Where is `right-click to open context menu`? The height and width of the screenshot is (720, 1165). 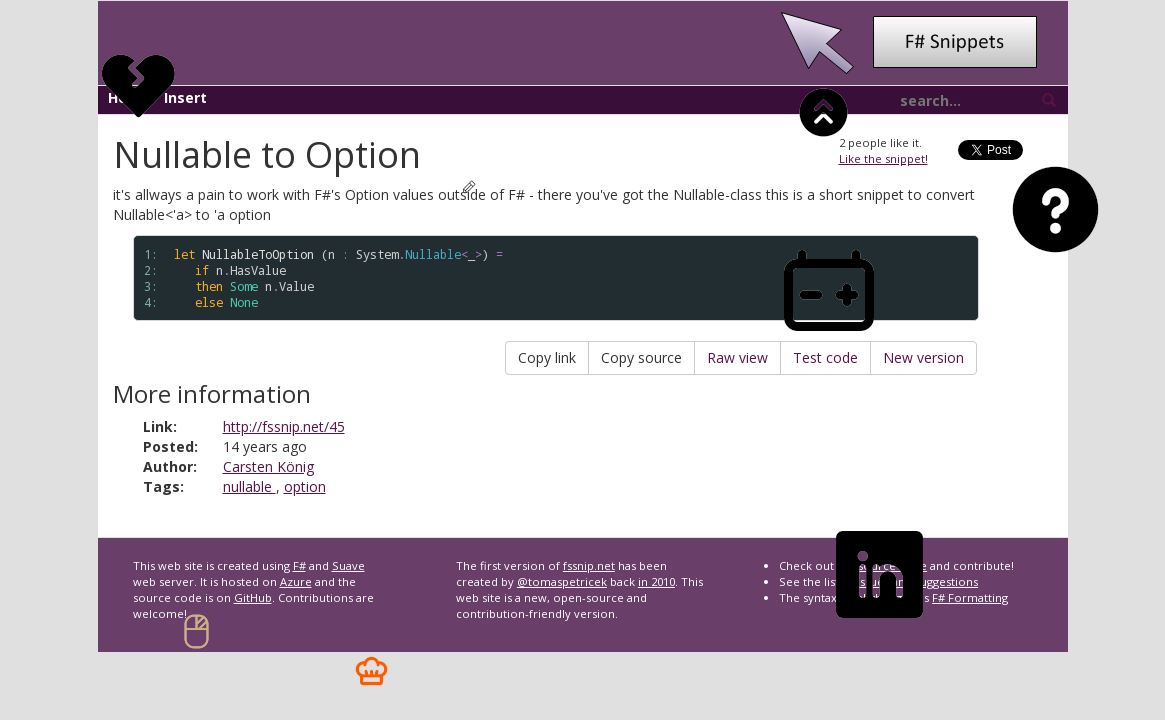 right-click to open context menu is located at coordinates (196, 631).